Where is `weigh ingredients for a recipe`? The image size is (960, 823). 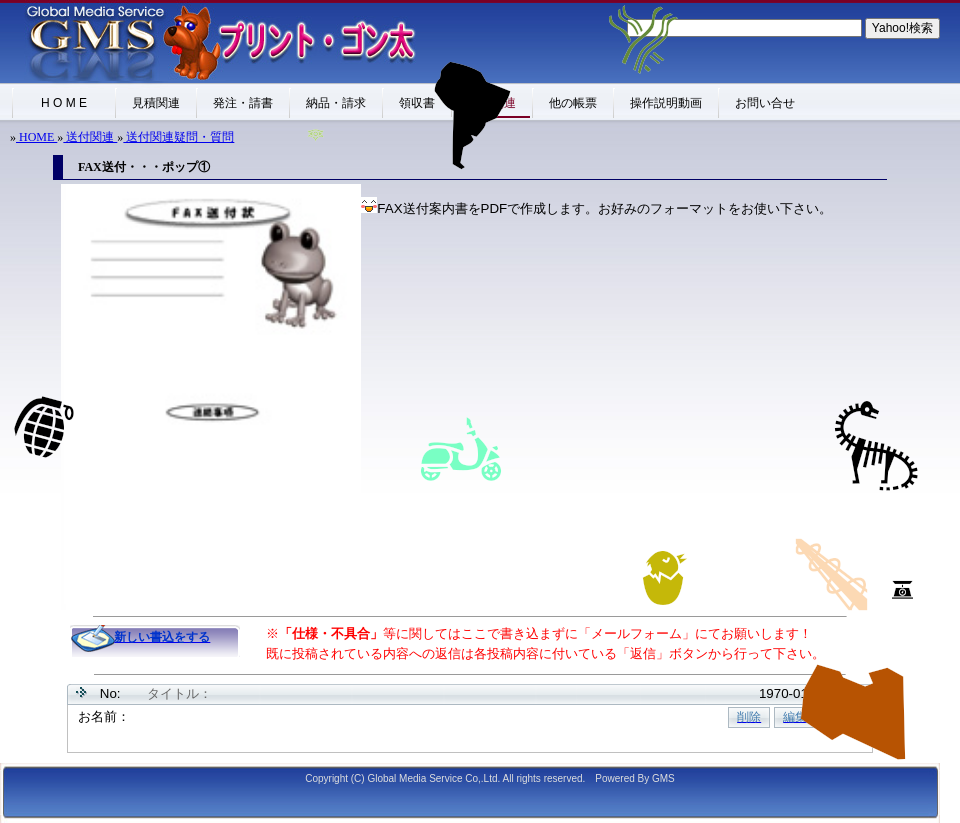 weigh ingredients for a recipe is located at coordinates (902, 587).